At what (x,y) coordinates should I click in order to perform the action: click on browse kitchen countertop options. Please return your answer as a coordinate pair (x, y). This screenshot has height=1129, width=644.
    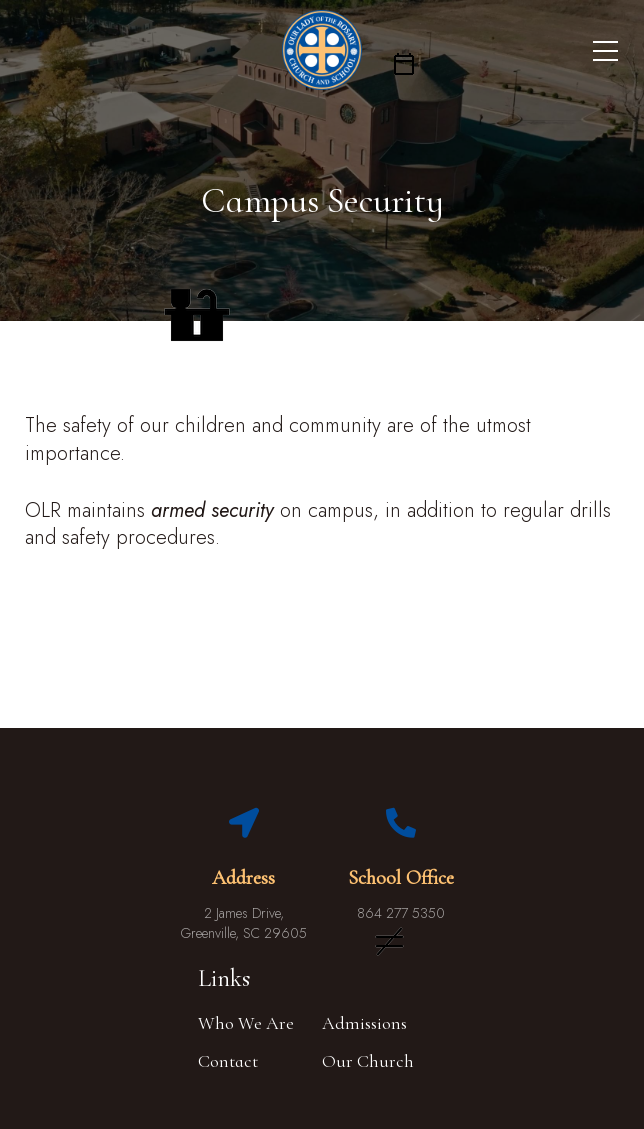
    Looking at the image, I should click on (197, 315).